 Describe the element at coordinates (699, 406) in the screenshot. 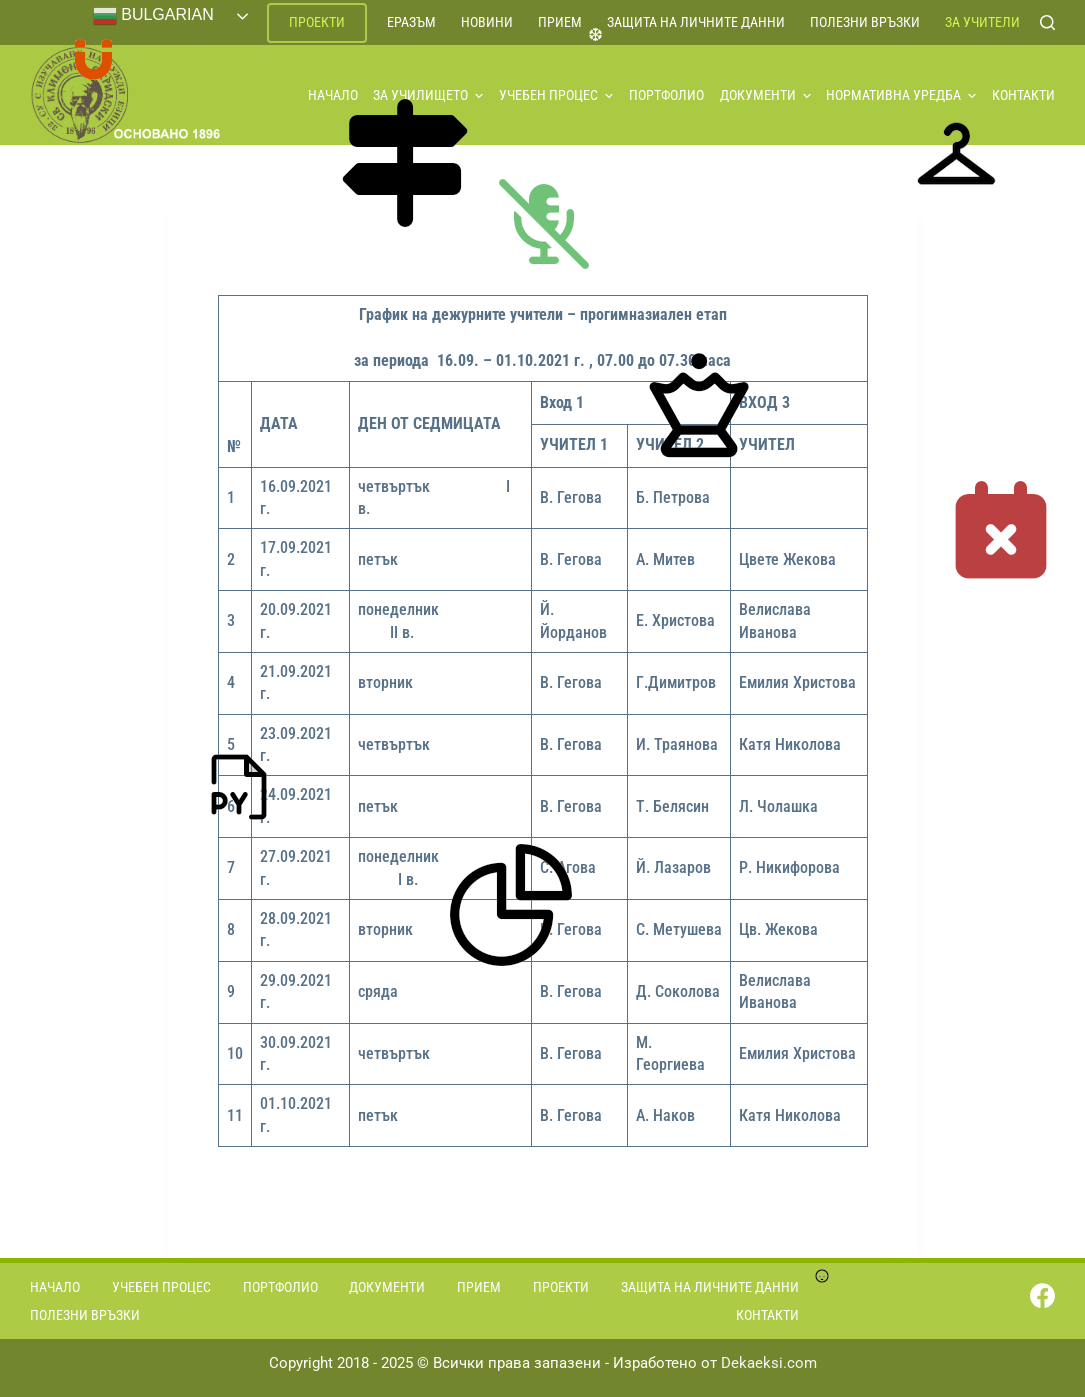

I see `select queen piece in chess game` at that location.